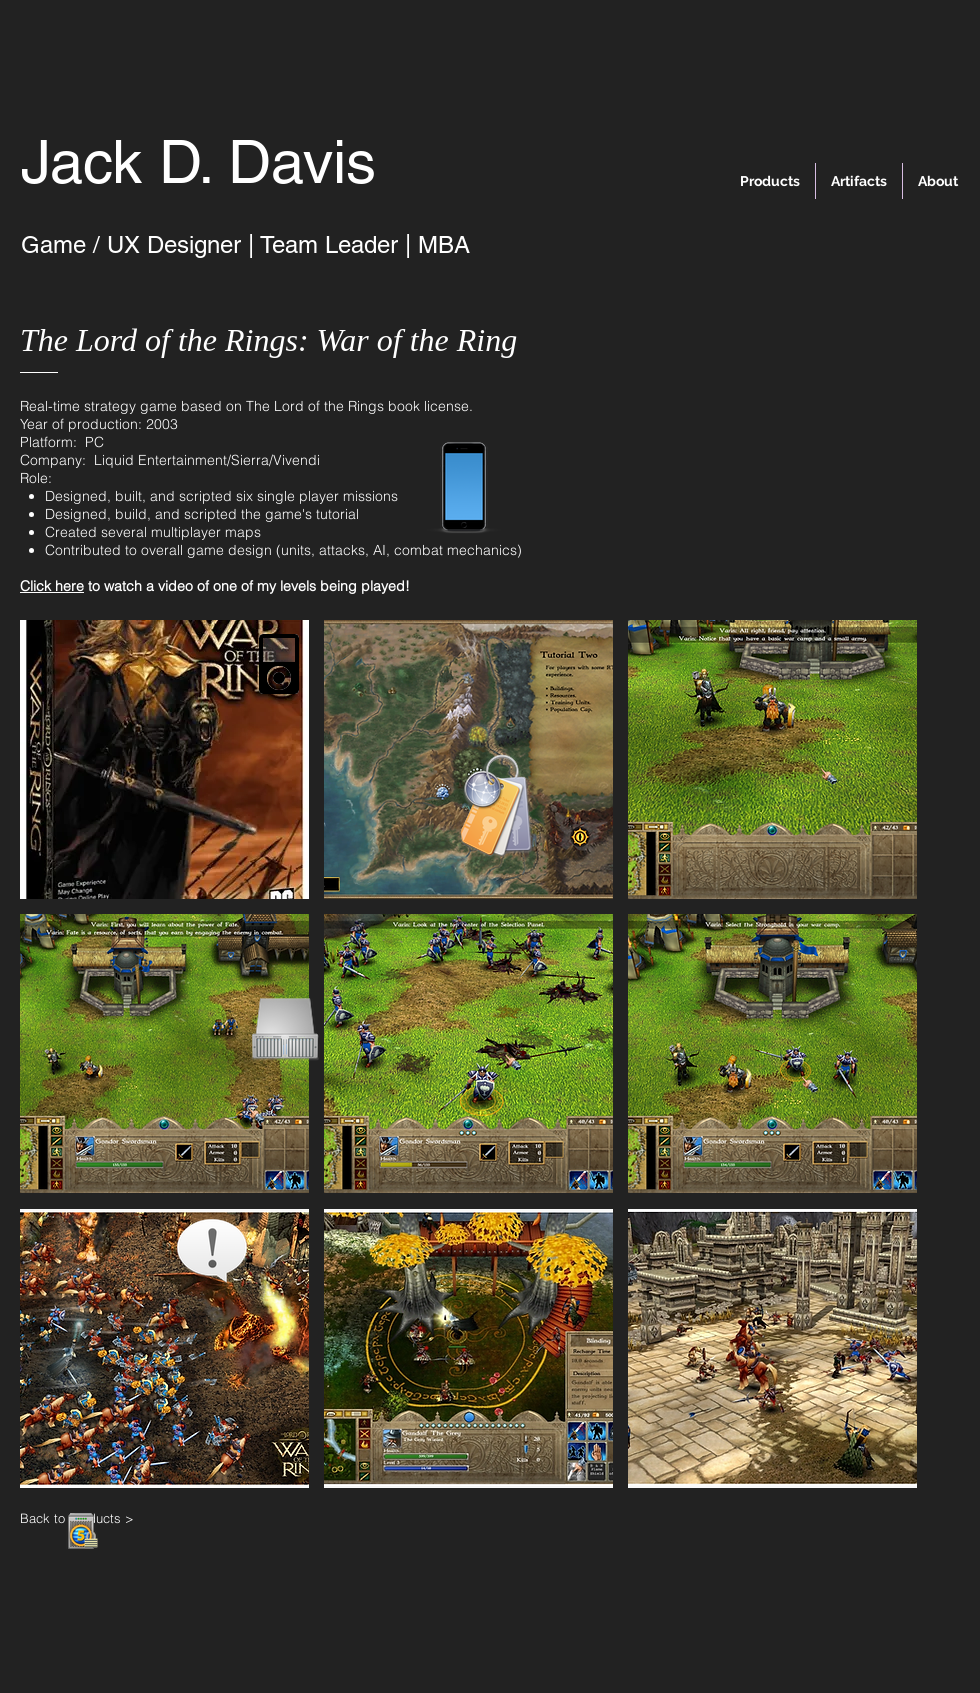  Describe the element at coordinates (285, 1028) in the screenshot. I see `access Xserve RAID storage device settings` at that location.